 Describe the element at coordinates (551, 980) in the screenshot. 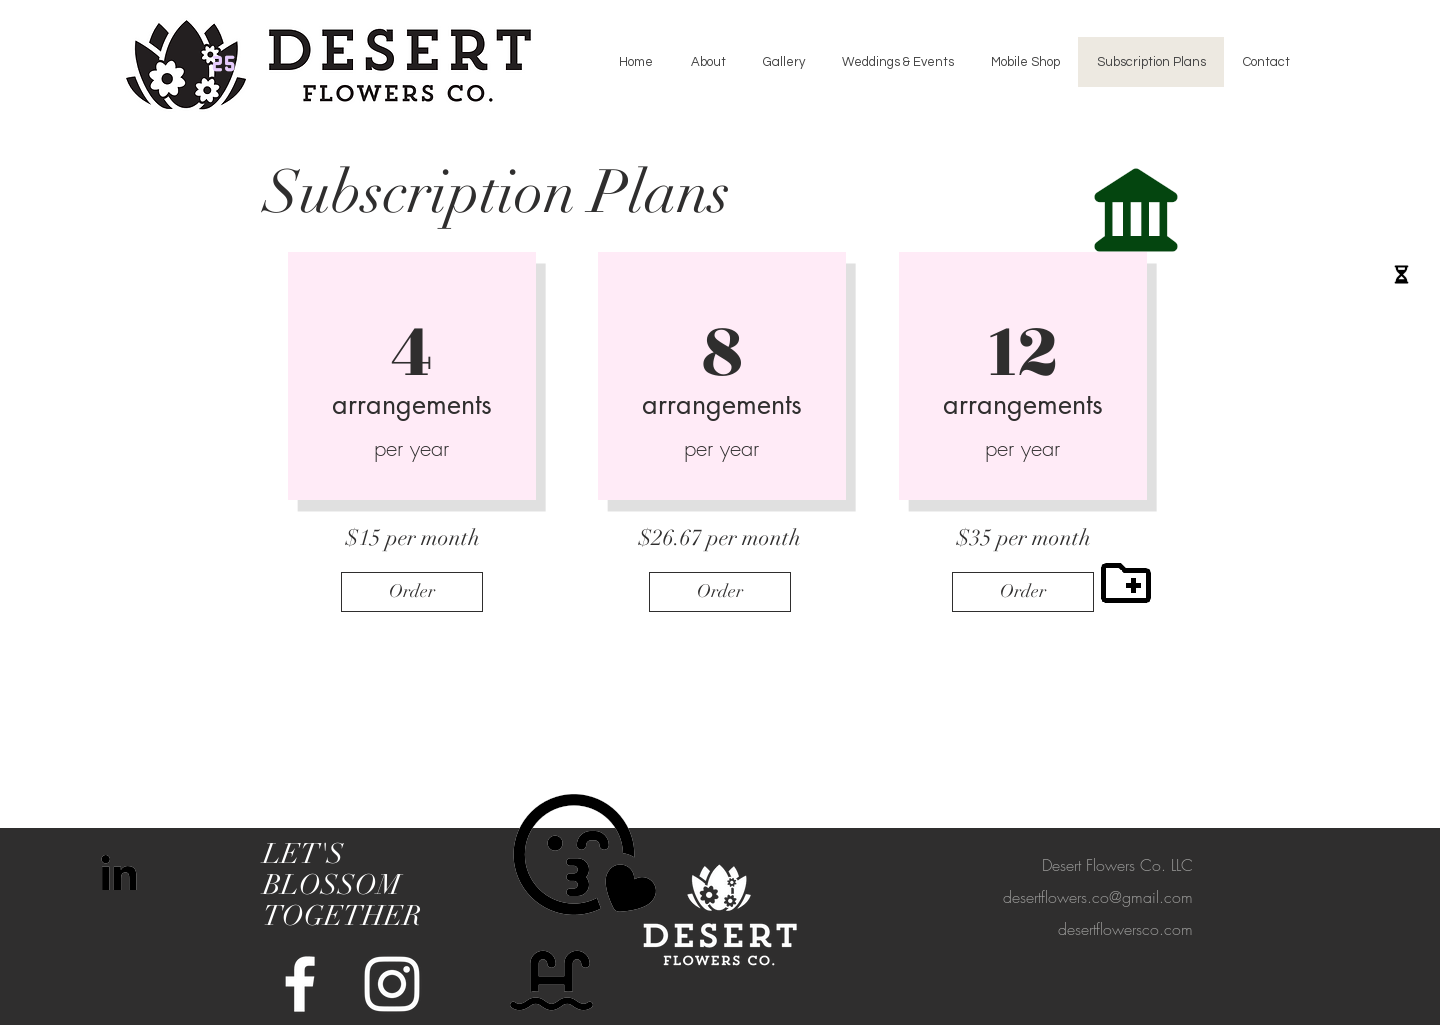

I see `access pool or swimming facilities` at that location.